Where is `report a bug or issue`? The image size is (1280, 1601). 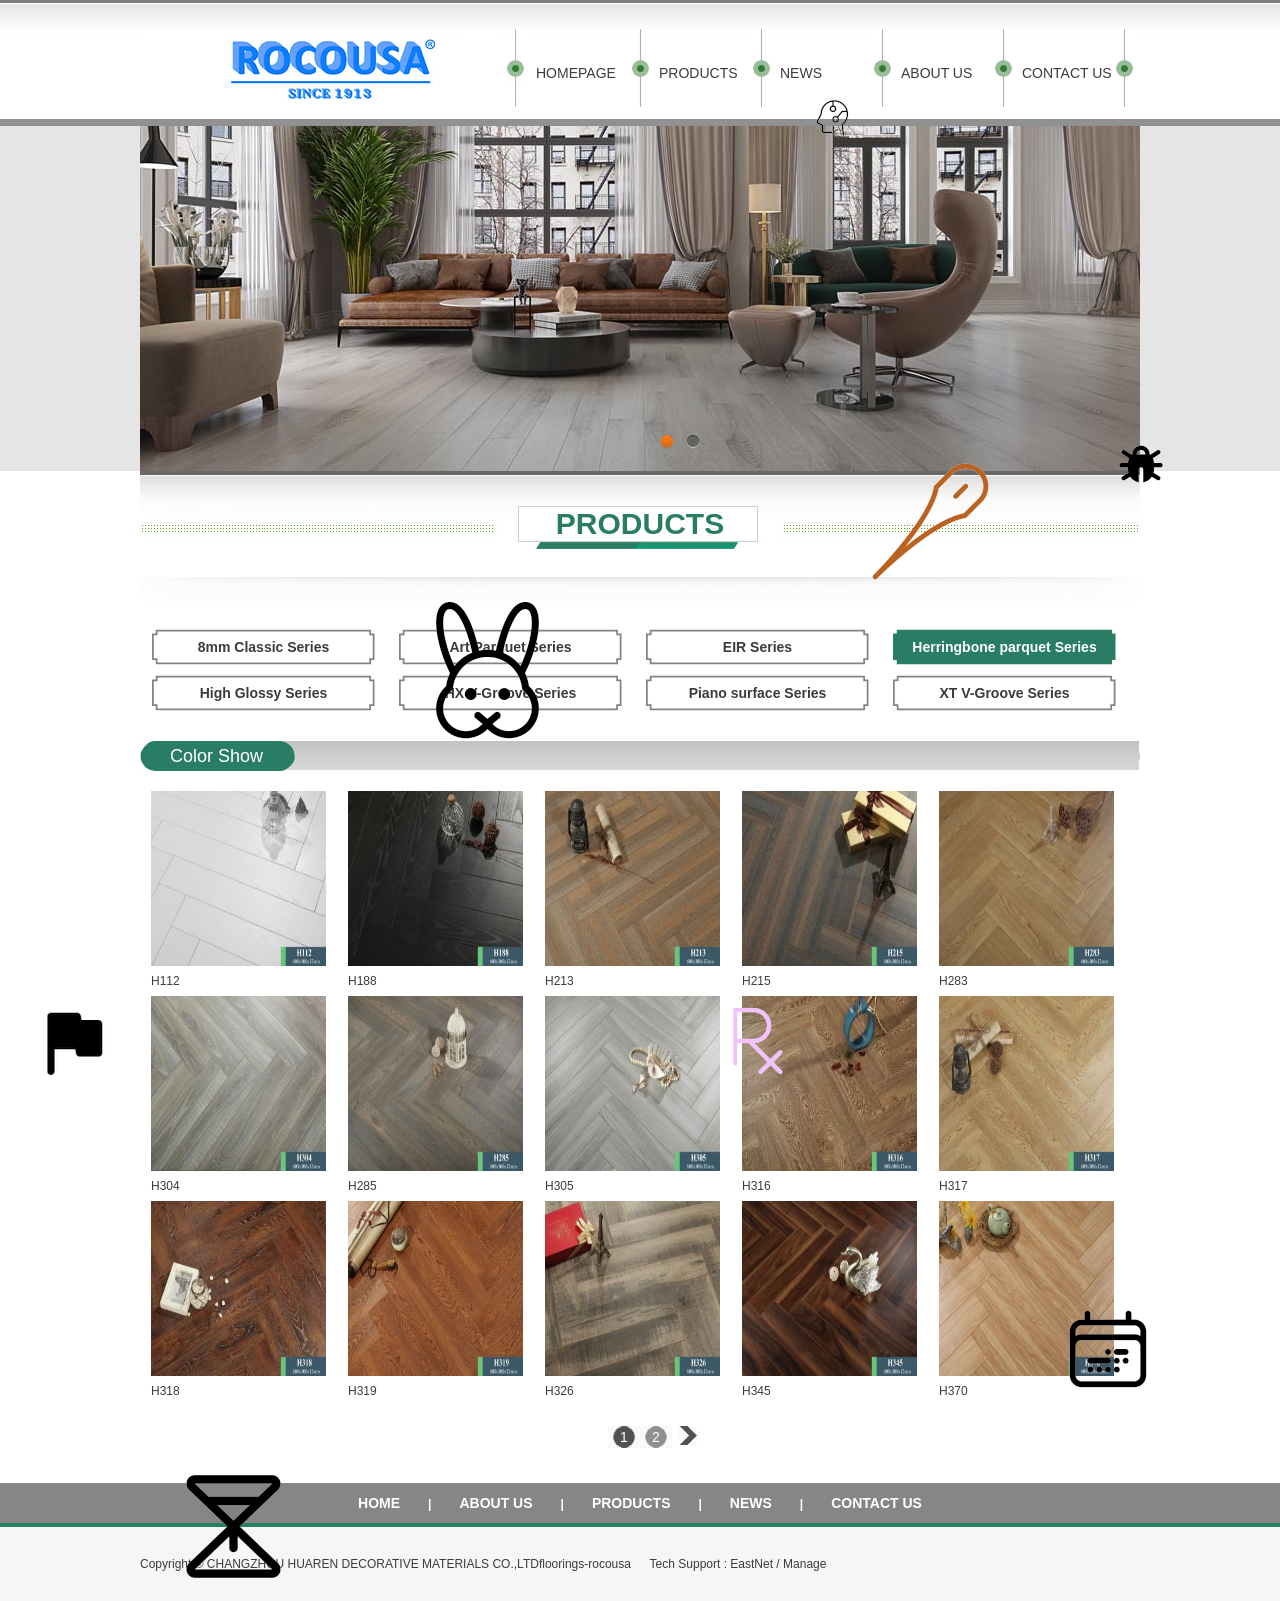
report a bug or issue is located at coordinates (1141, 463).